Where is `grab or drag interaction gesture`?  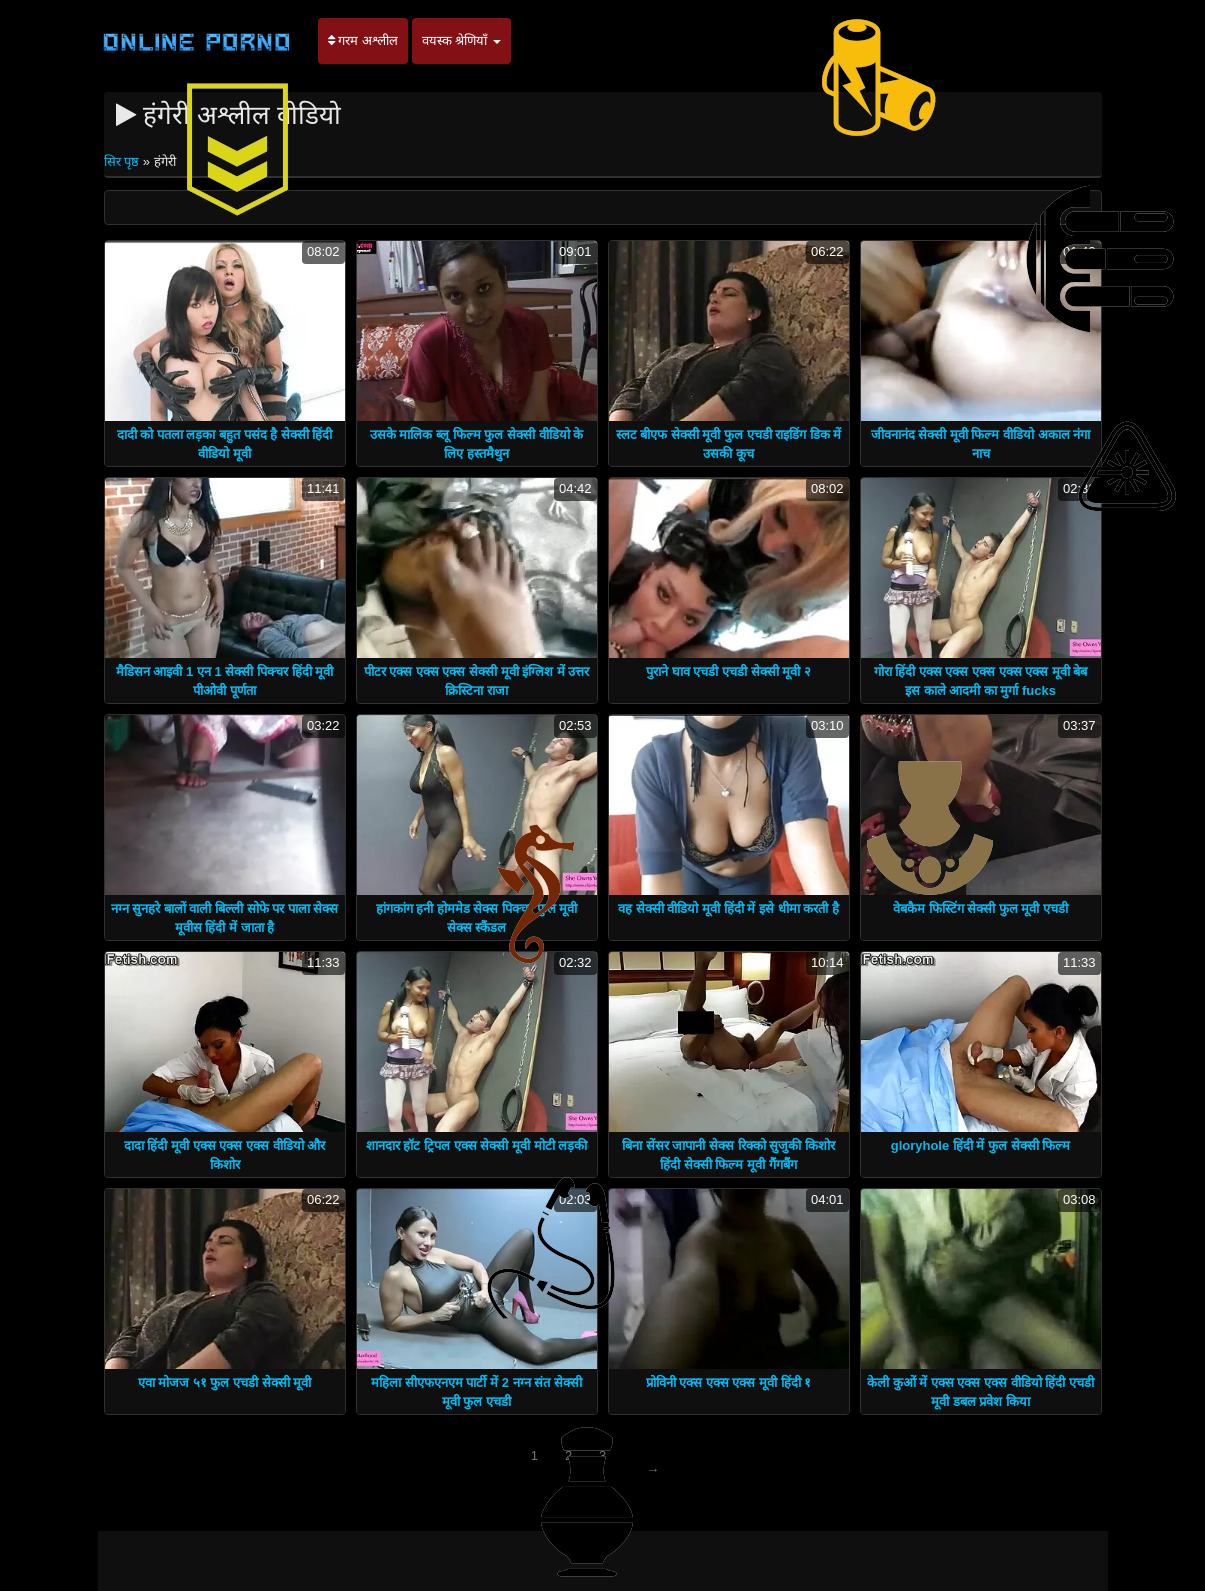 grab or drag interaction gesture is located at coordinates (1100, 259).